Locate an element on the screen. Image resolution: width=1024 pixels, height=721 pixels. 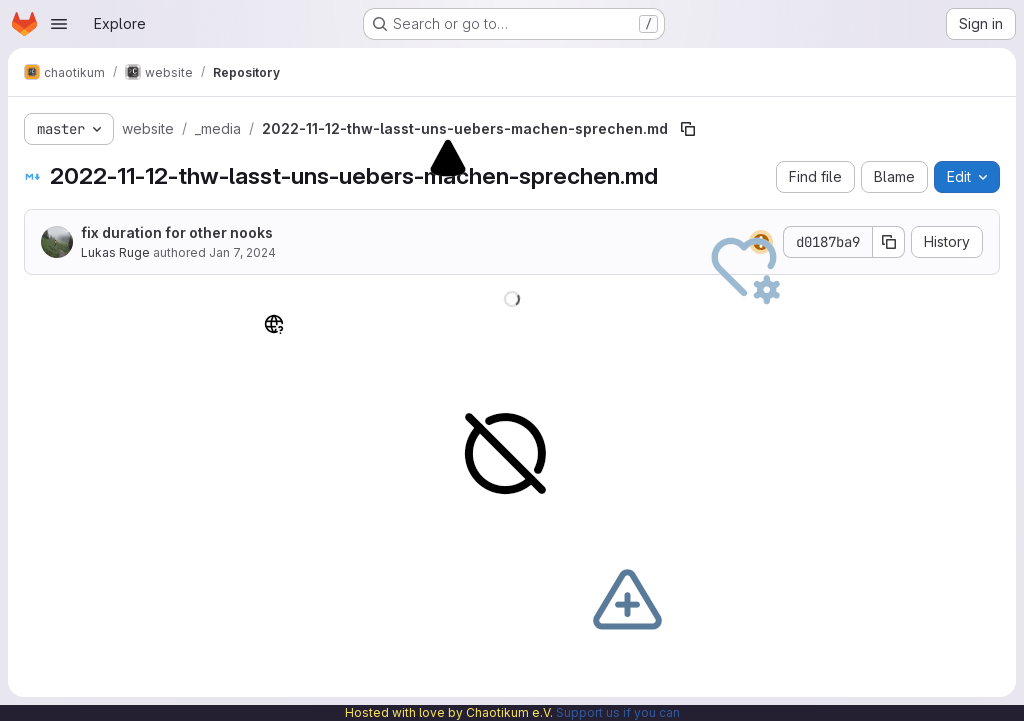
access help or FAQ for international/global settings is located at coordinates (274, 324).